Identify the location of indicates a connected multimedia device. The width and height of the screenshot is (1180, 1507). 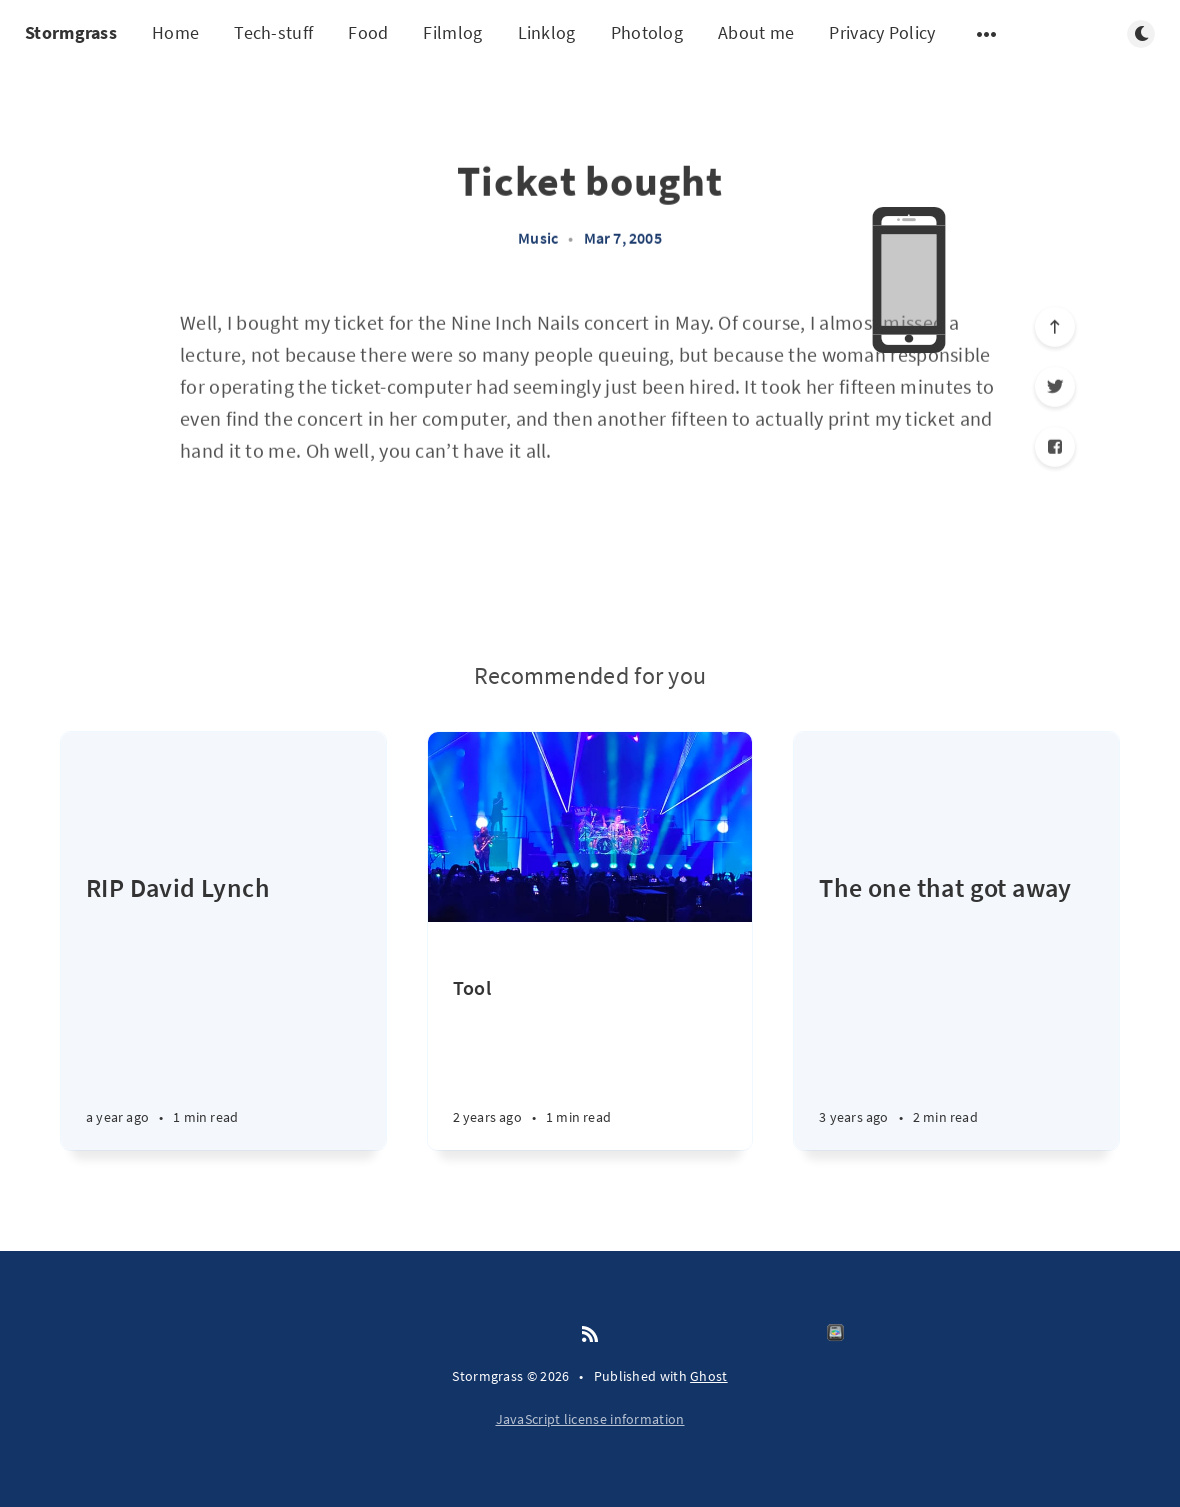
(909, 280).